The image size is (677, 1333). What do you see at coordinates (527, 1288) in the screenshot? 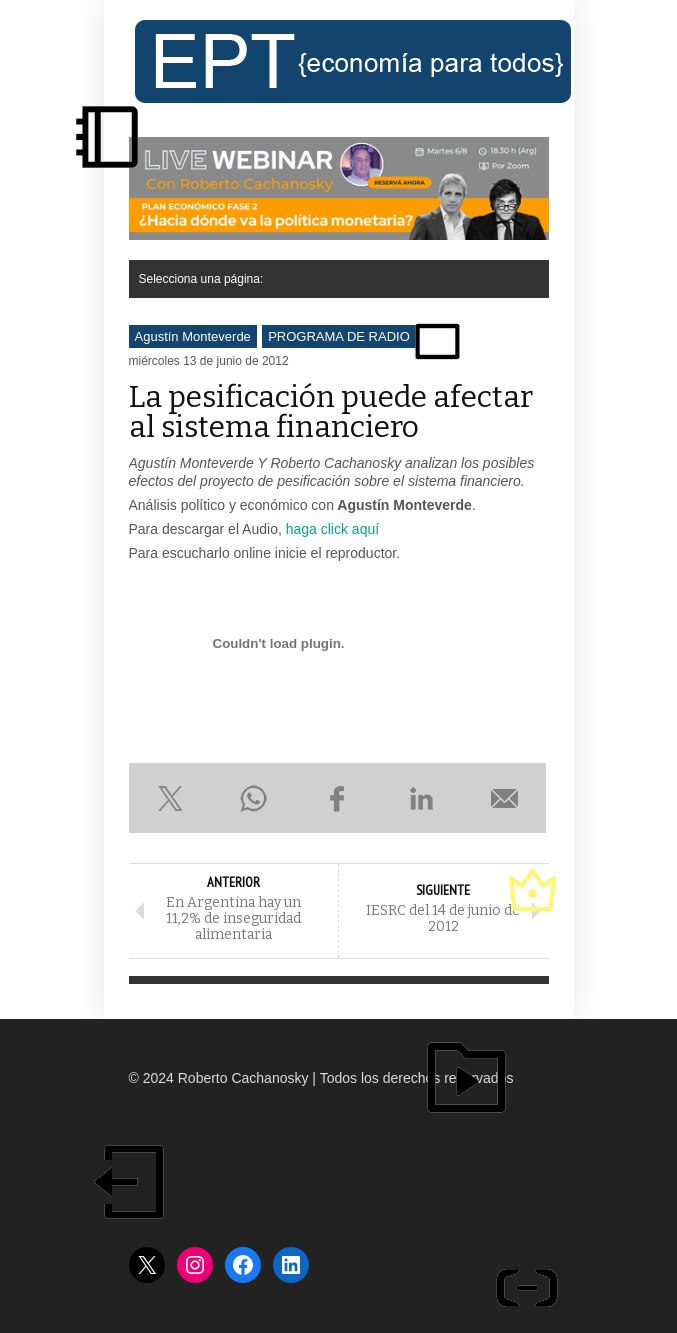
I see `alibaba cloud services logo` at bounding box center [527, 1288].